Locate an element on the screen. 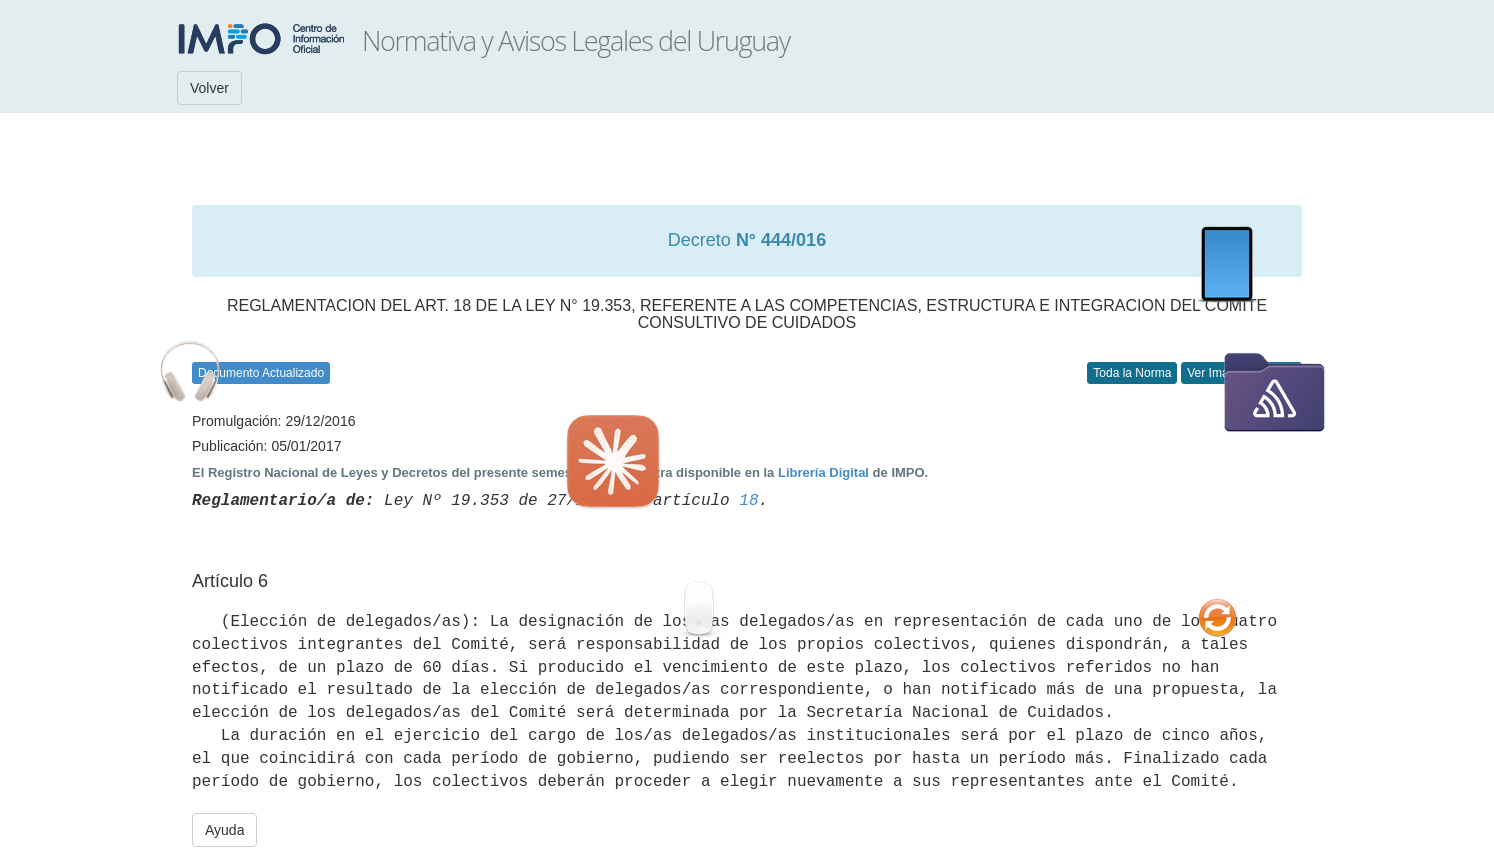 This screenshot has height=867, width=1494. folder containing sentry error monitoring projects is located at coordinates (1274, 395).